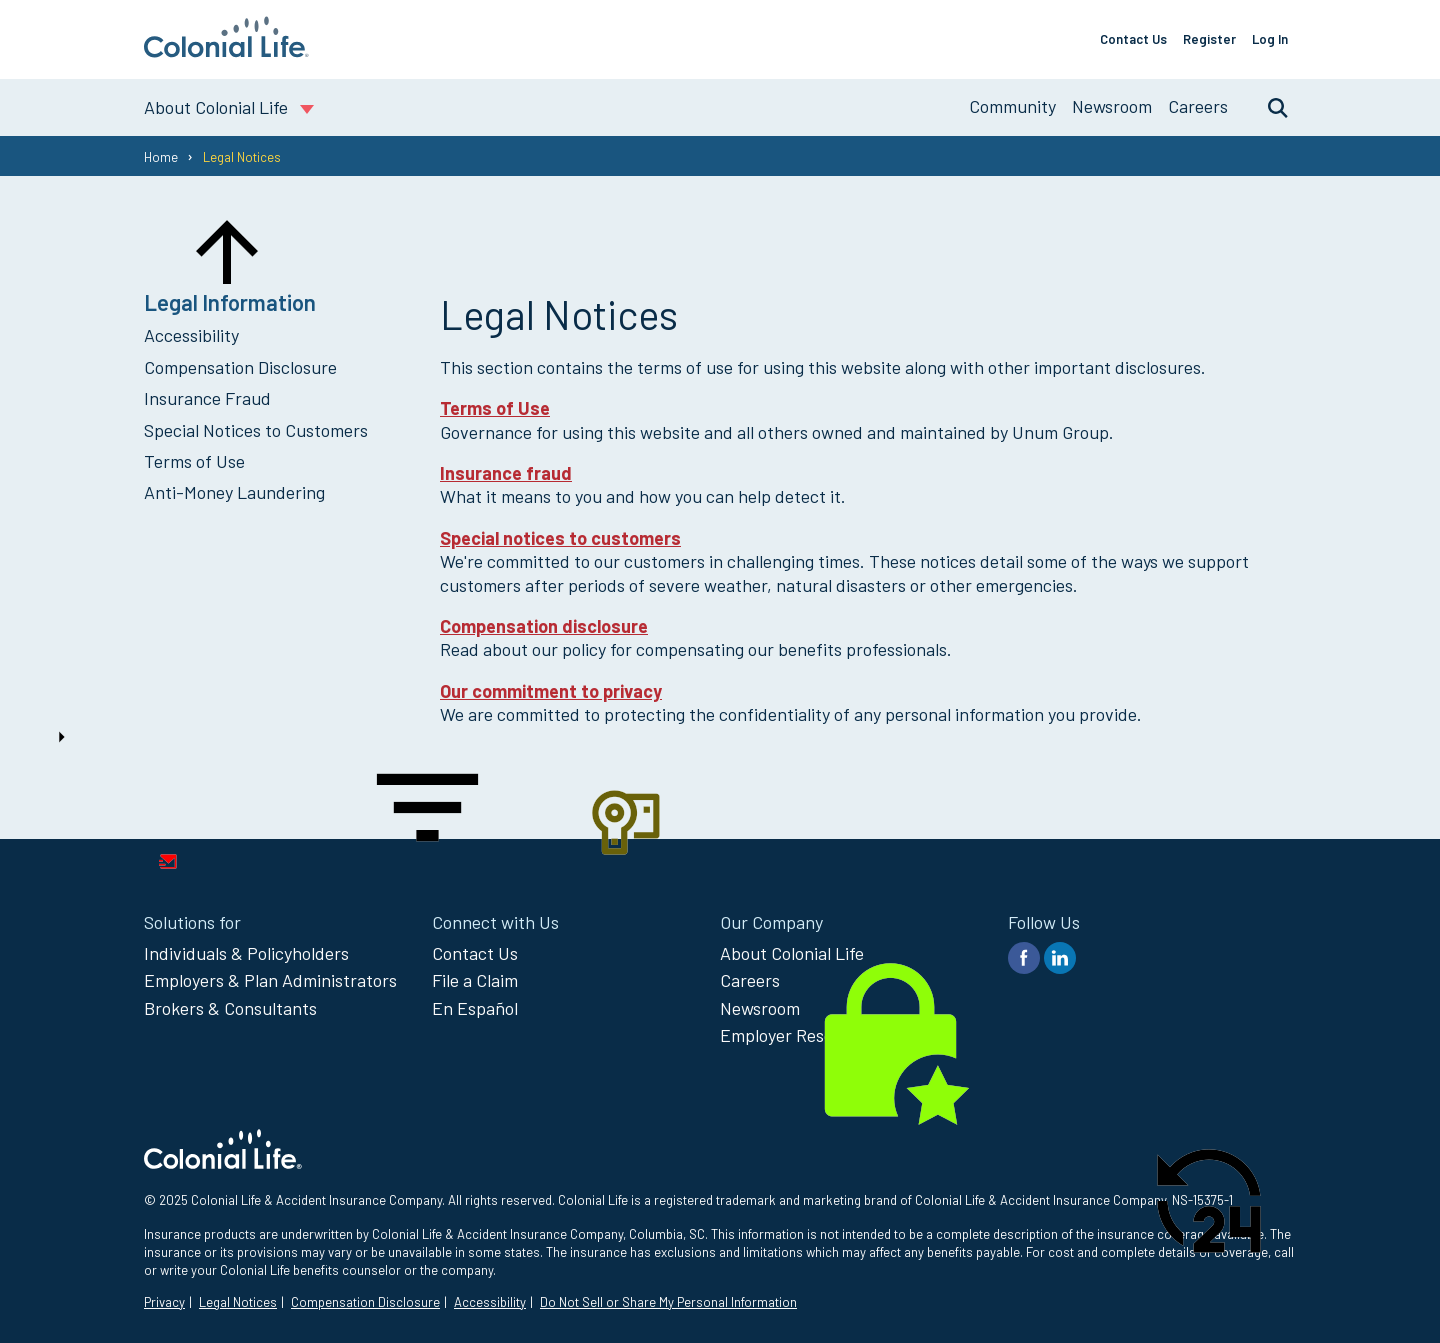 Image resolution: width=1440 pixels, height=1343 pixels. What do you see at coordinates (627, 822) in the screenshot?
I see `DV camcorder or digital video camera` at bounding box center [627, 822].